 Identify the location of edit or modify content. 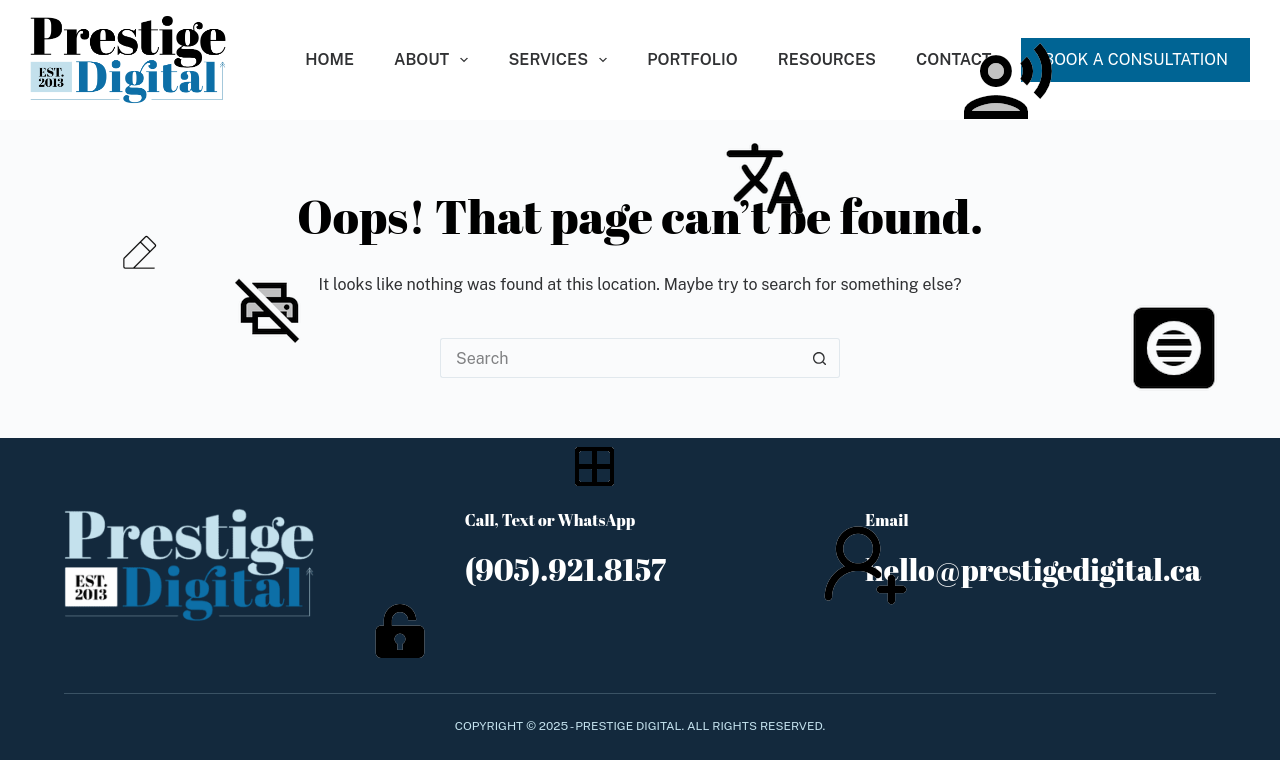
(139, 253).